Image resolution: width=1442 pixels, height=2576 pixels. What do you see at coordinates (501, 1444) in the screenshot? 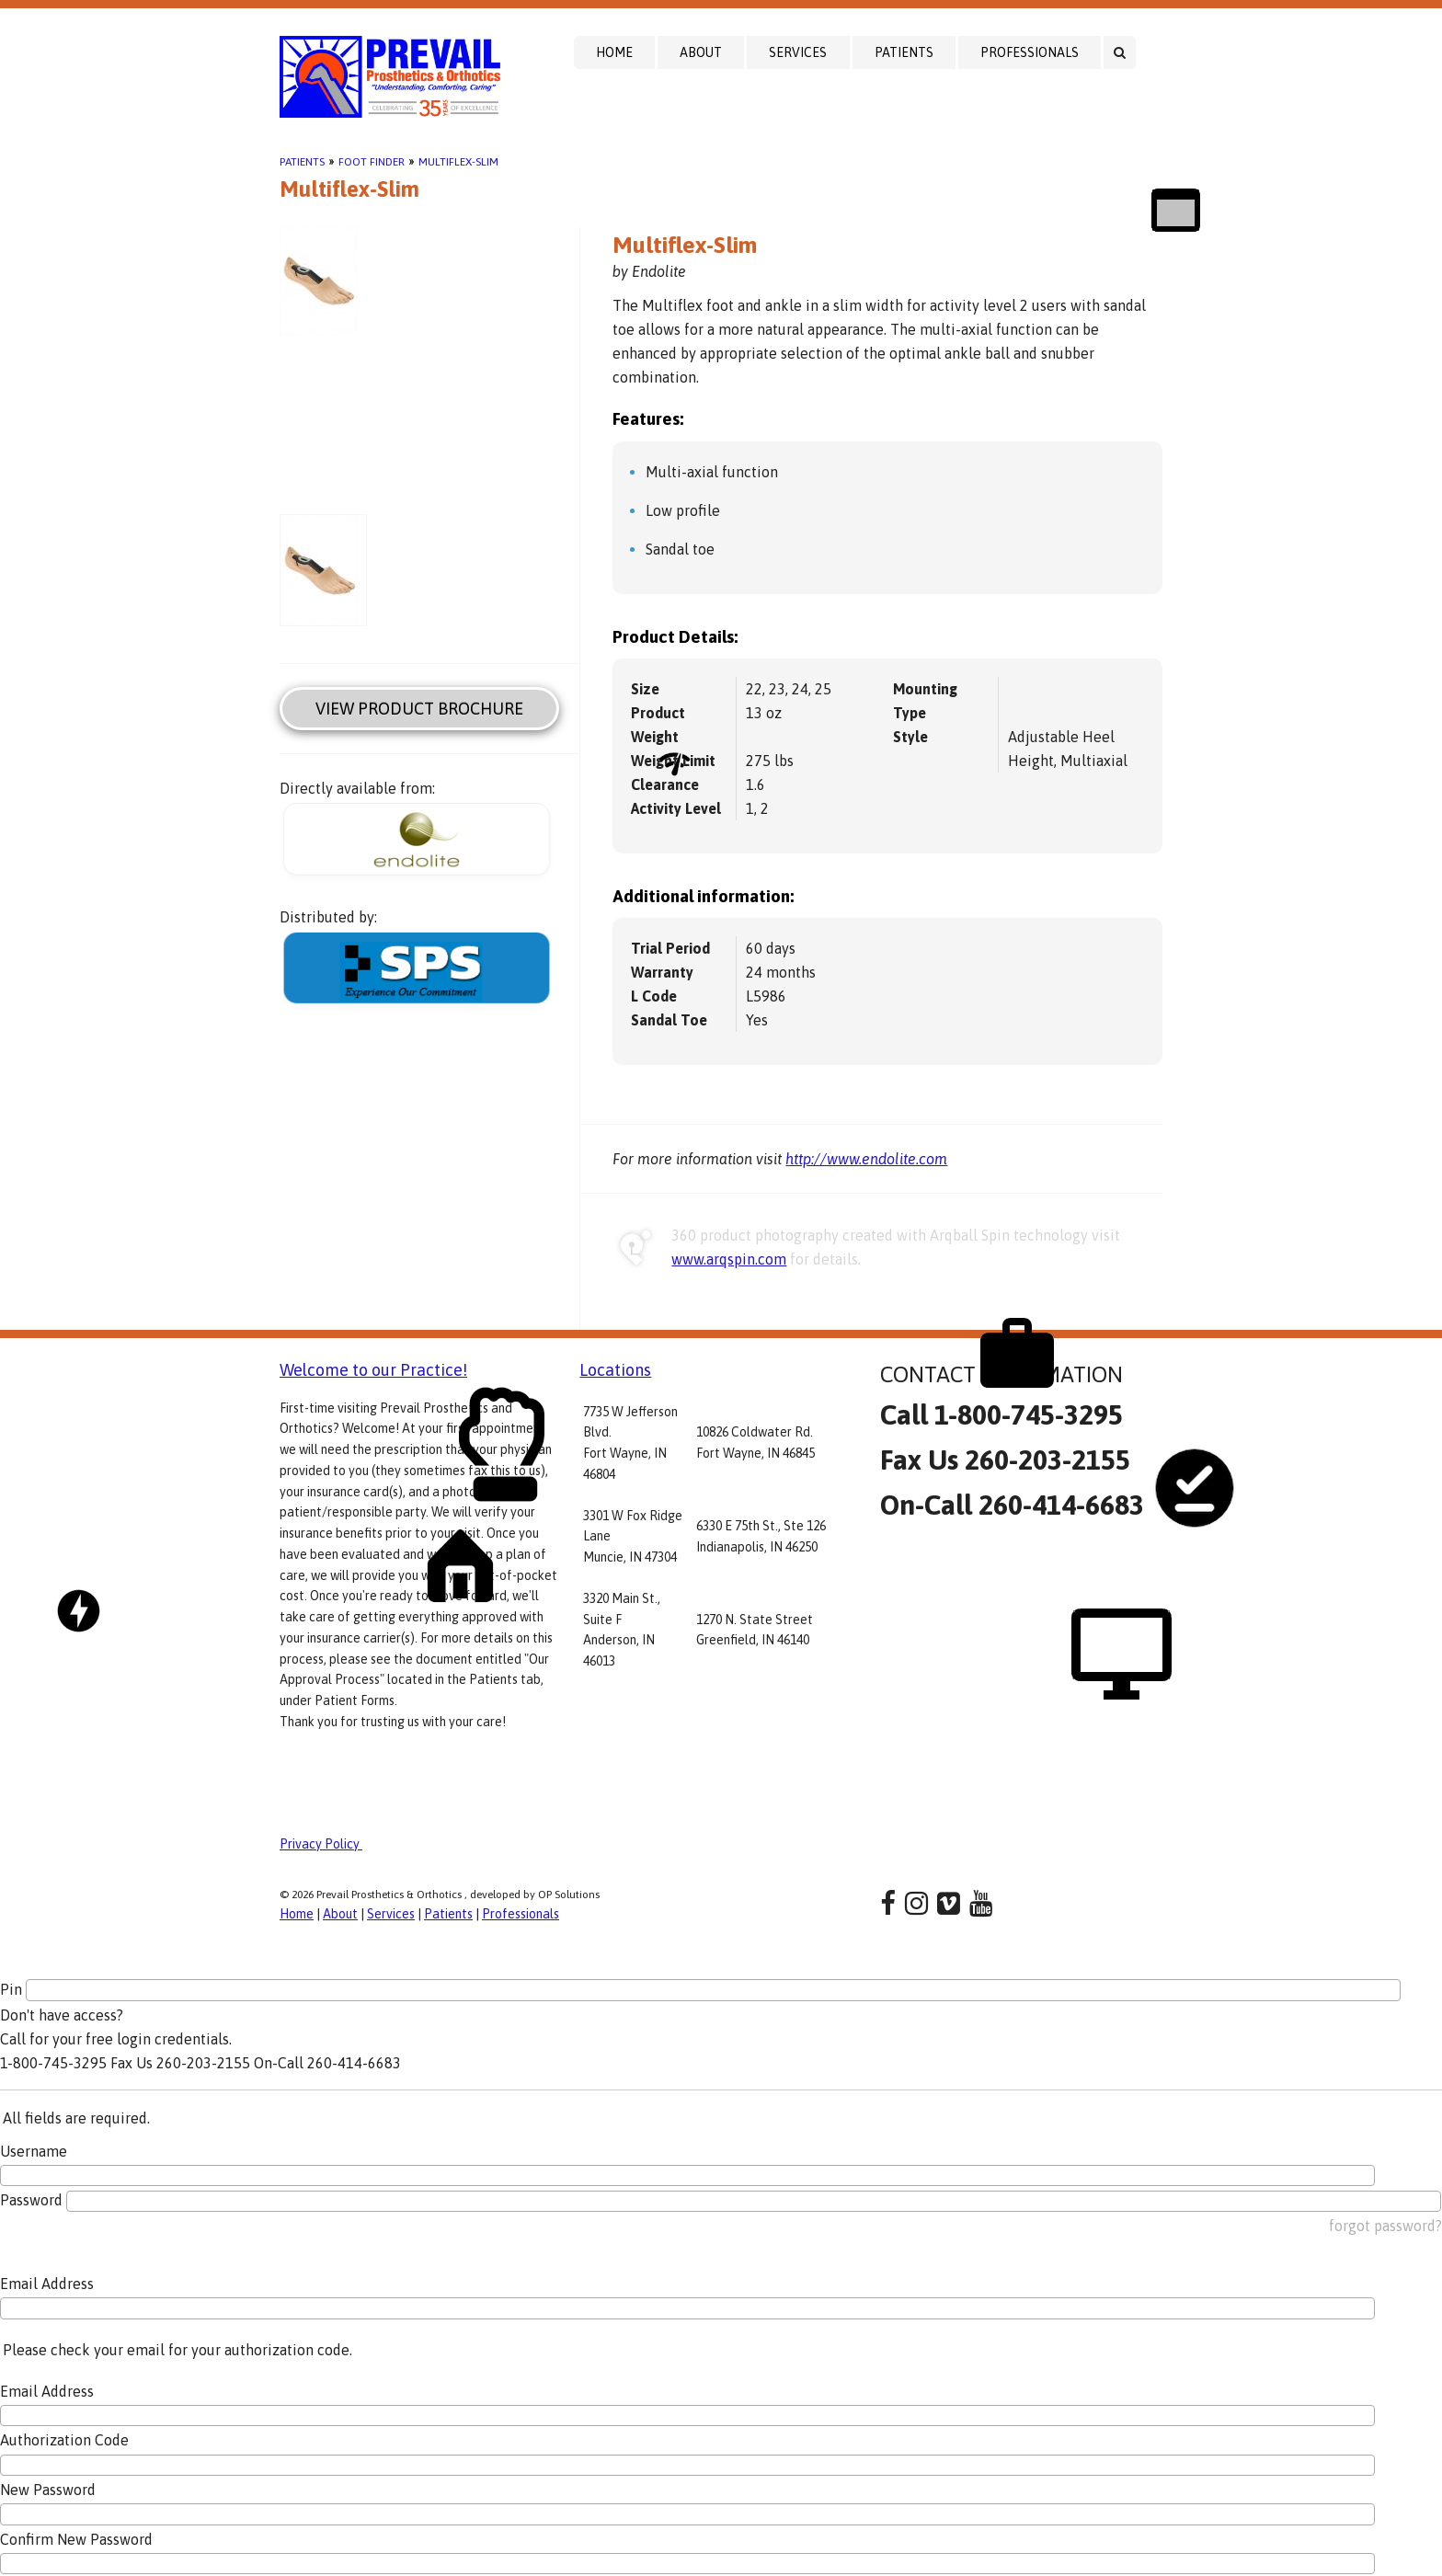
I see `rock gesture for rock-paper-scissors game` at bounding box center [501, 1444].